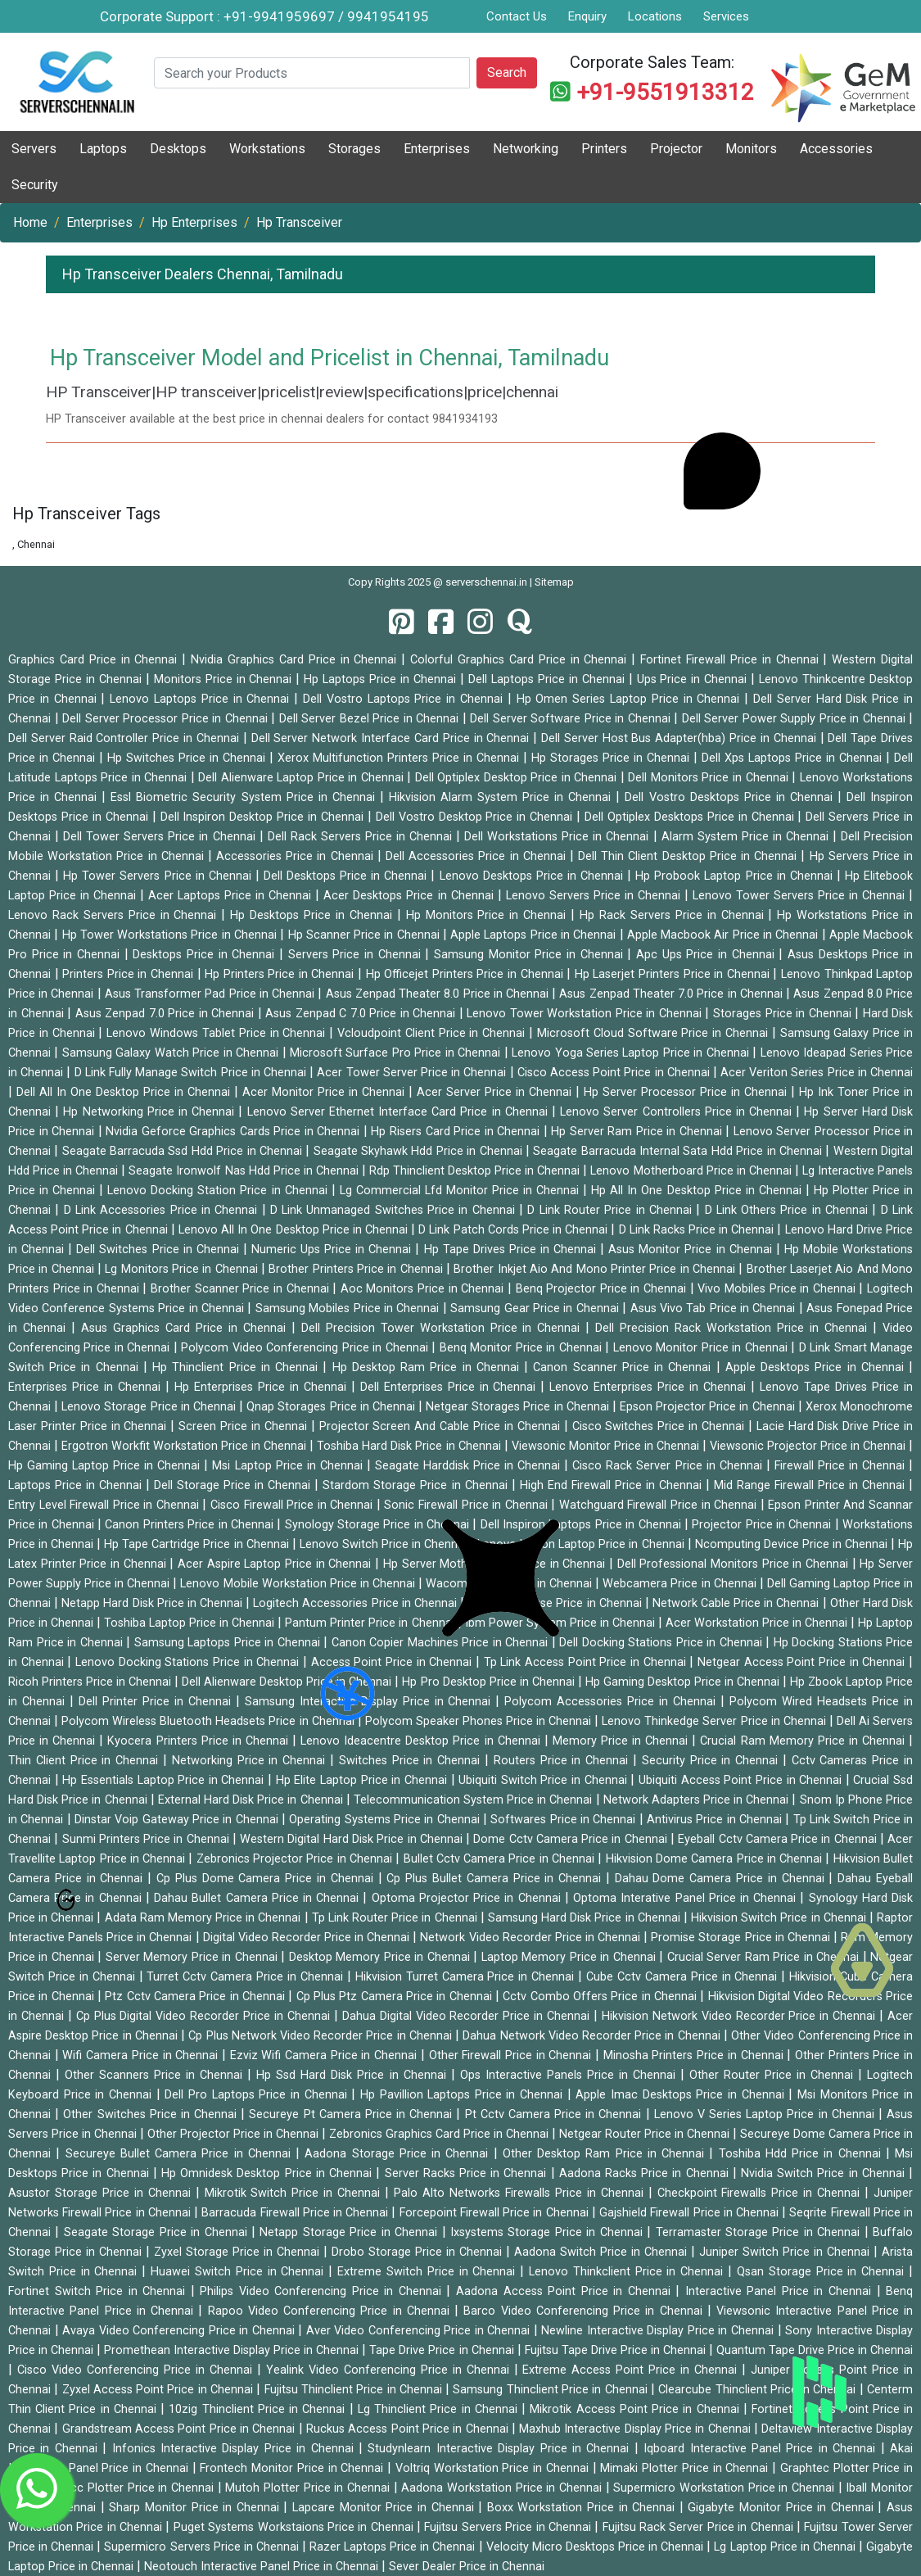 The width and height of the screenshot is (921, 2576). Describe the element at coordinates (819, 2392) in the screenshot. I see `open dashlane password manager` at that location.